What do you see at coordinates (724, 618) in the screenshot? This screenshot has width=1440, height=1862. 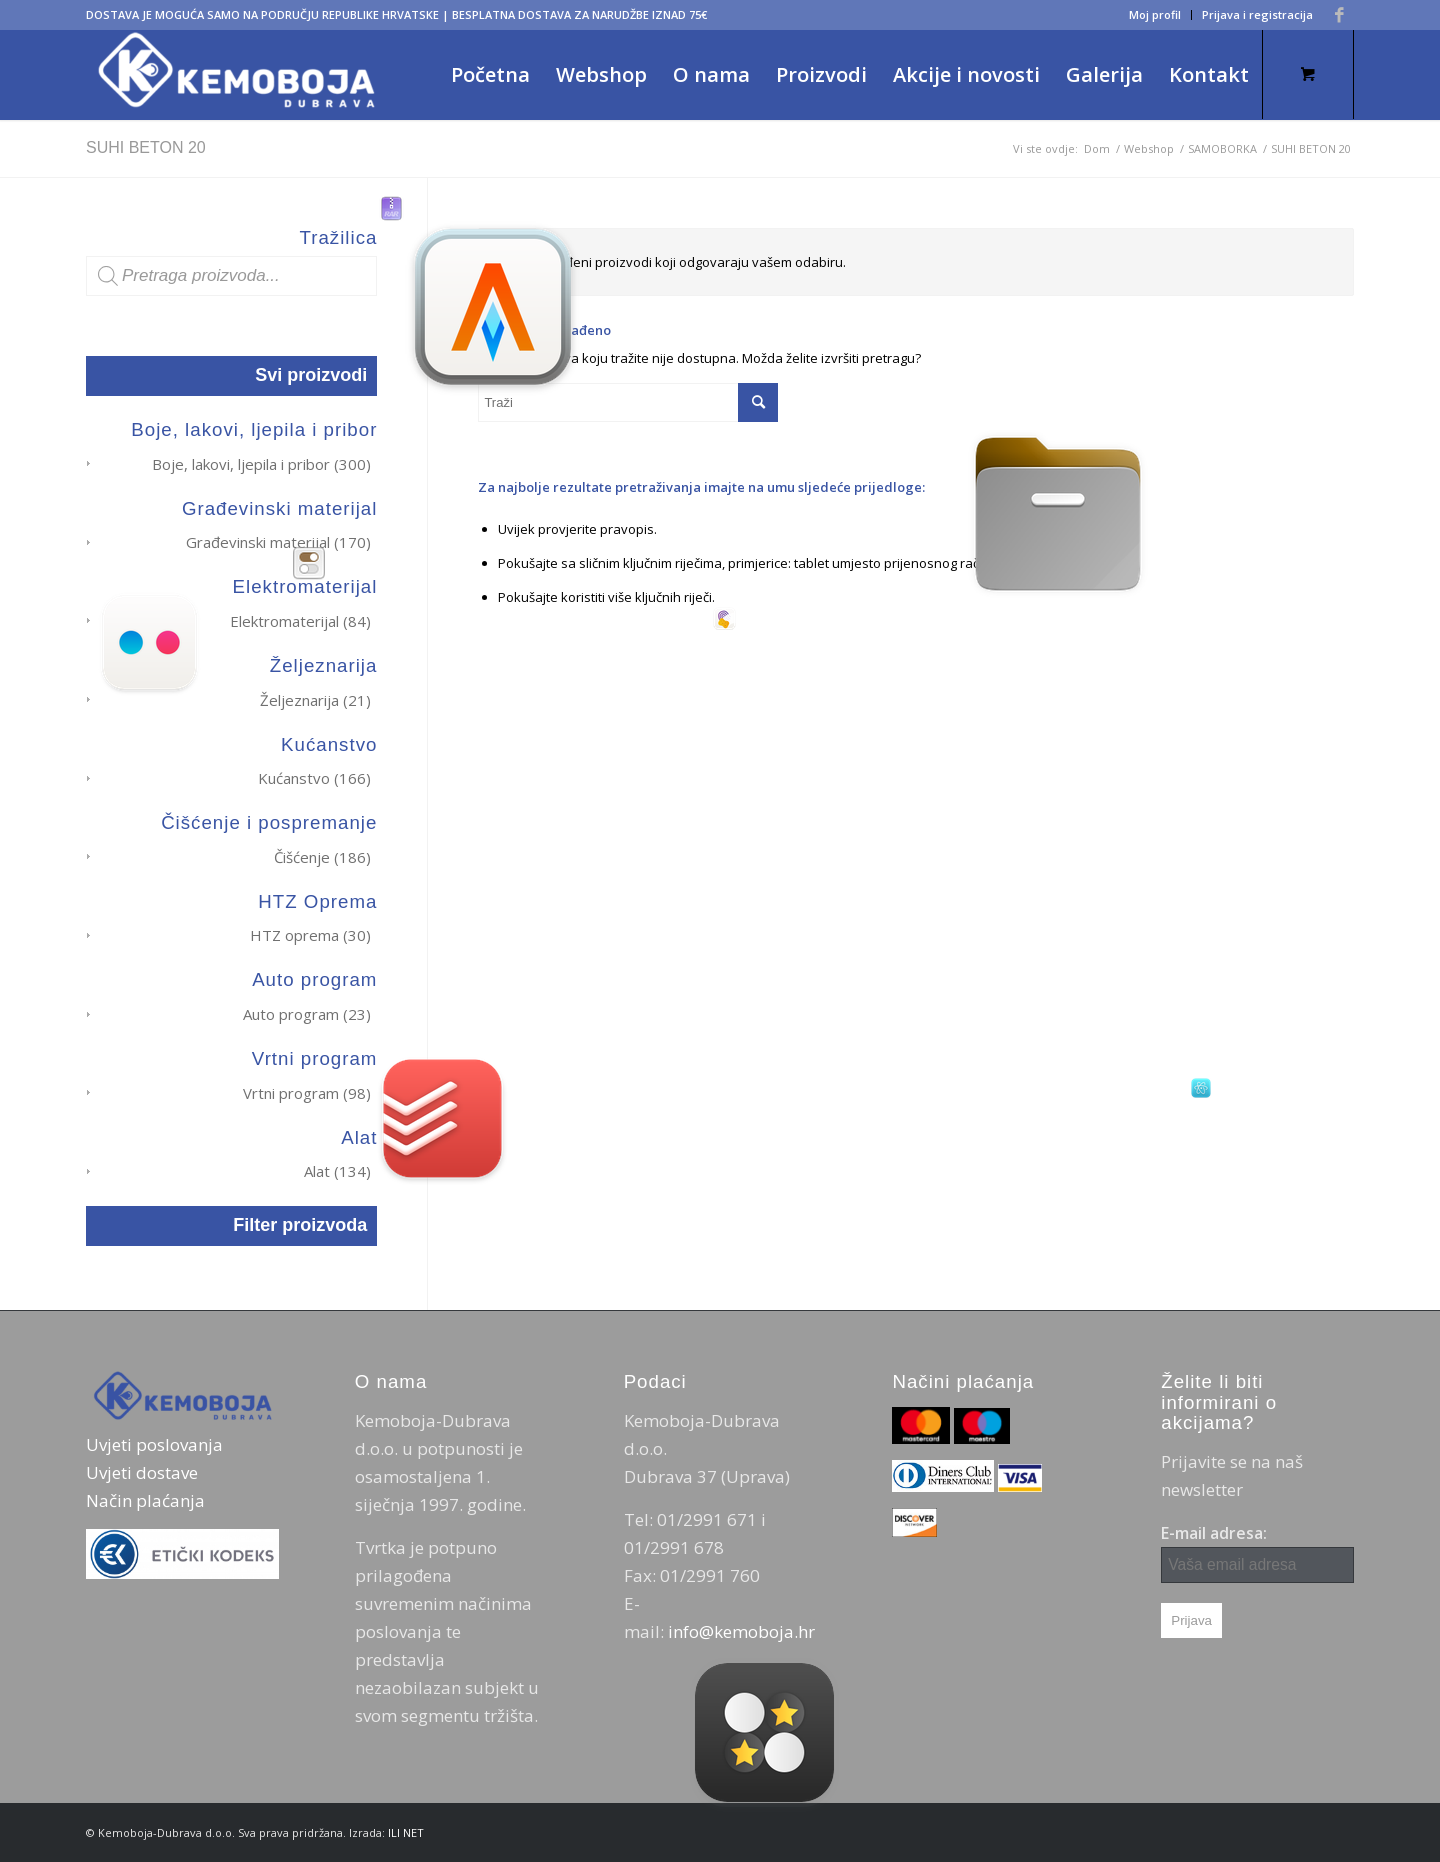 I see `open metadata cleaner app` at bounding box center [724, 618].